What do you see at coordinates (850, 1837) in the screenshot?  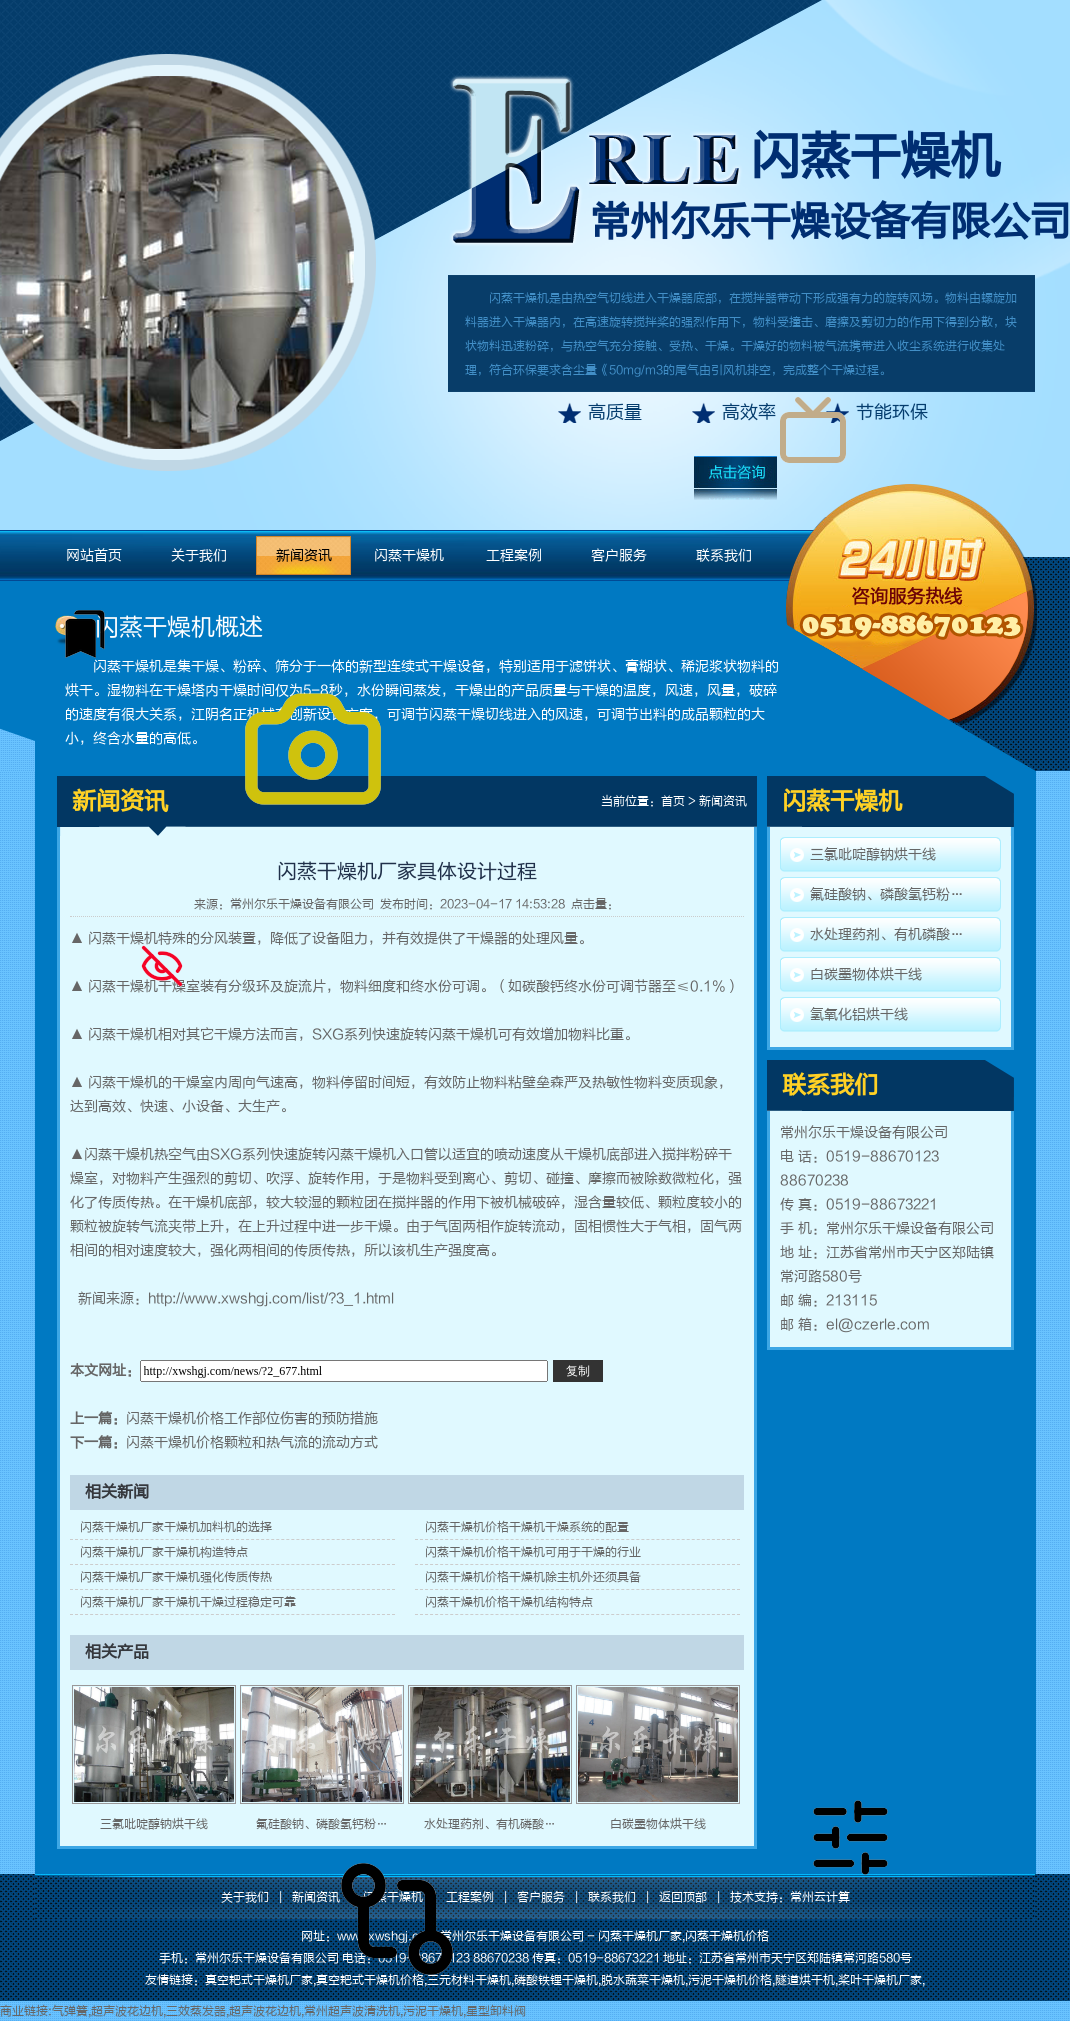 I see `adjust settings or preferences` at bounding box center [850, 1837].